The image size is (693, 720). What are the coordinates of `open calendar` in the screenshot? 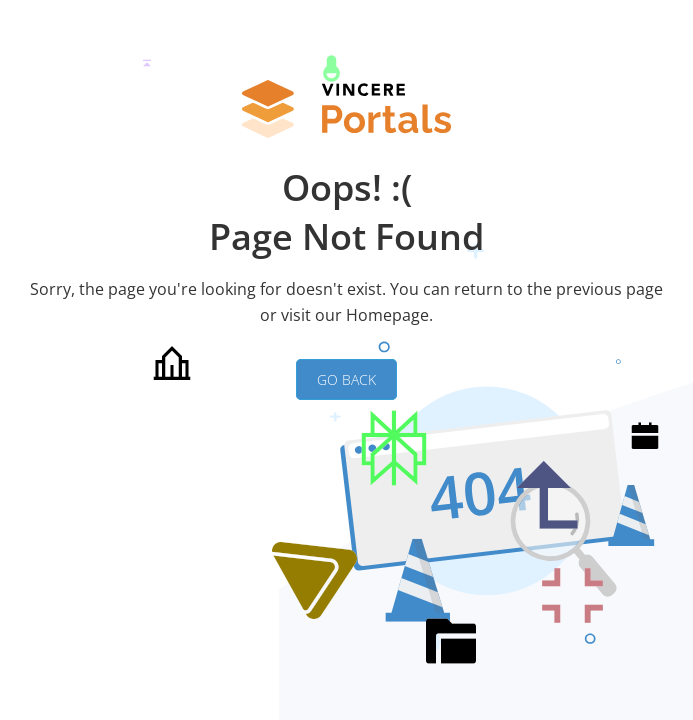 It's located at (645, 437).